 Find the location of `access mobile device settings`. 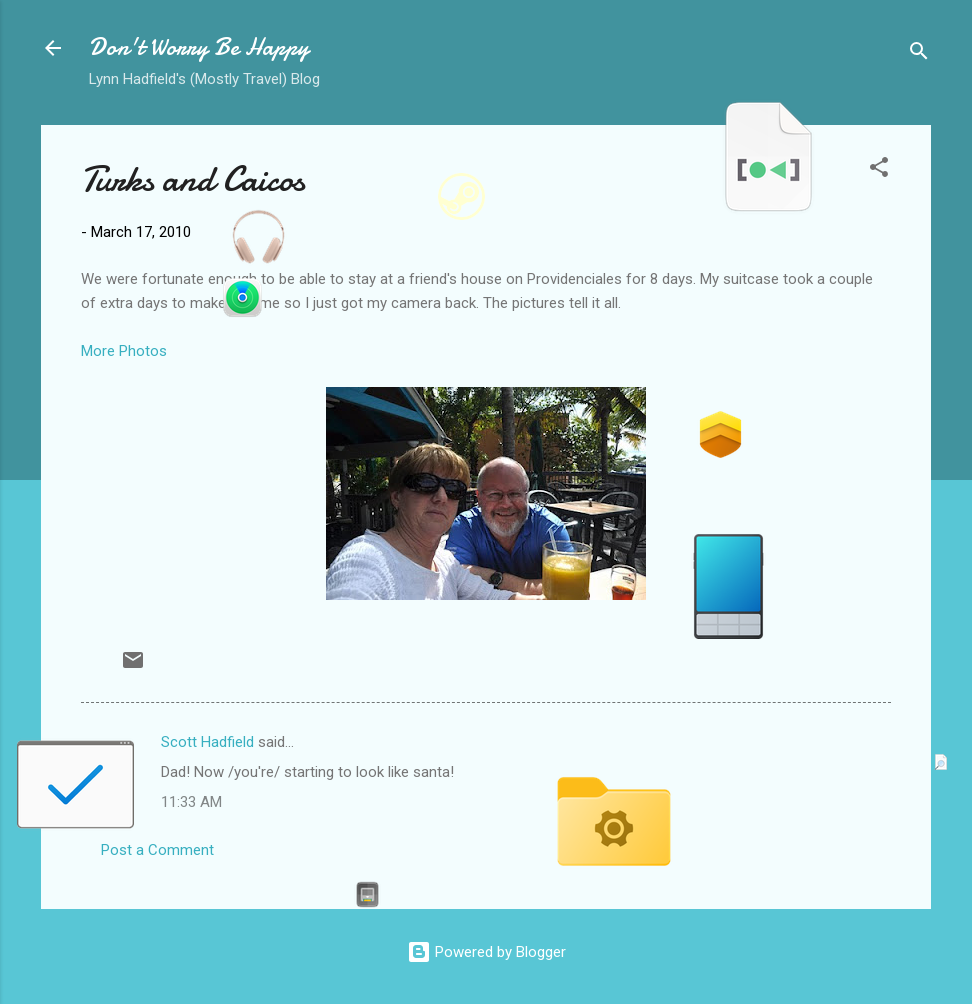

access mobile device settings is located at coordinates (728, 586).